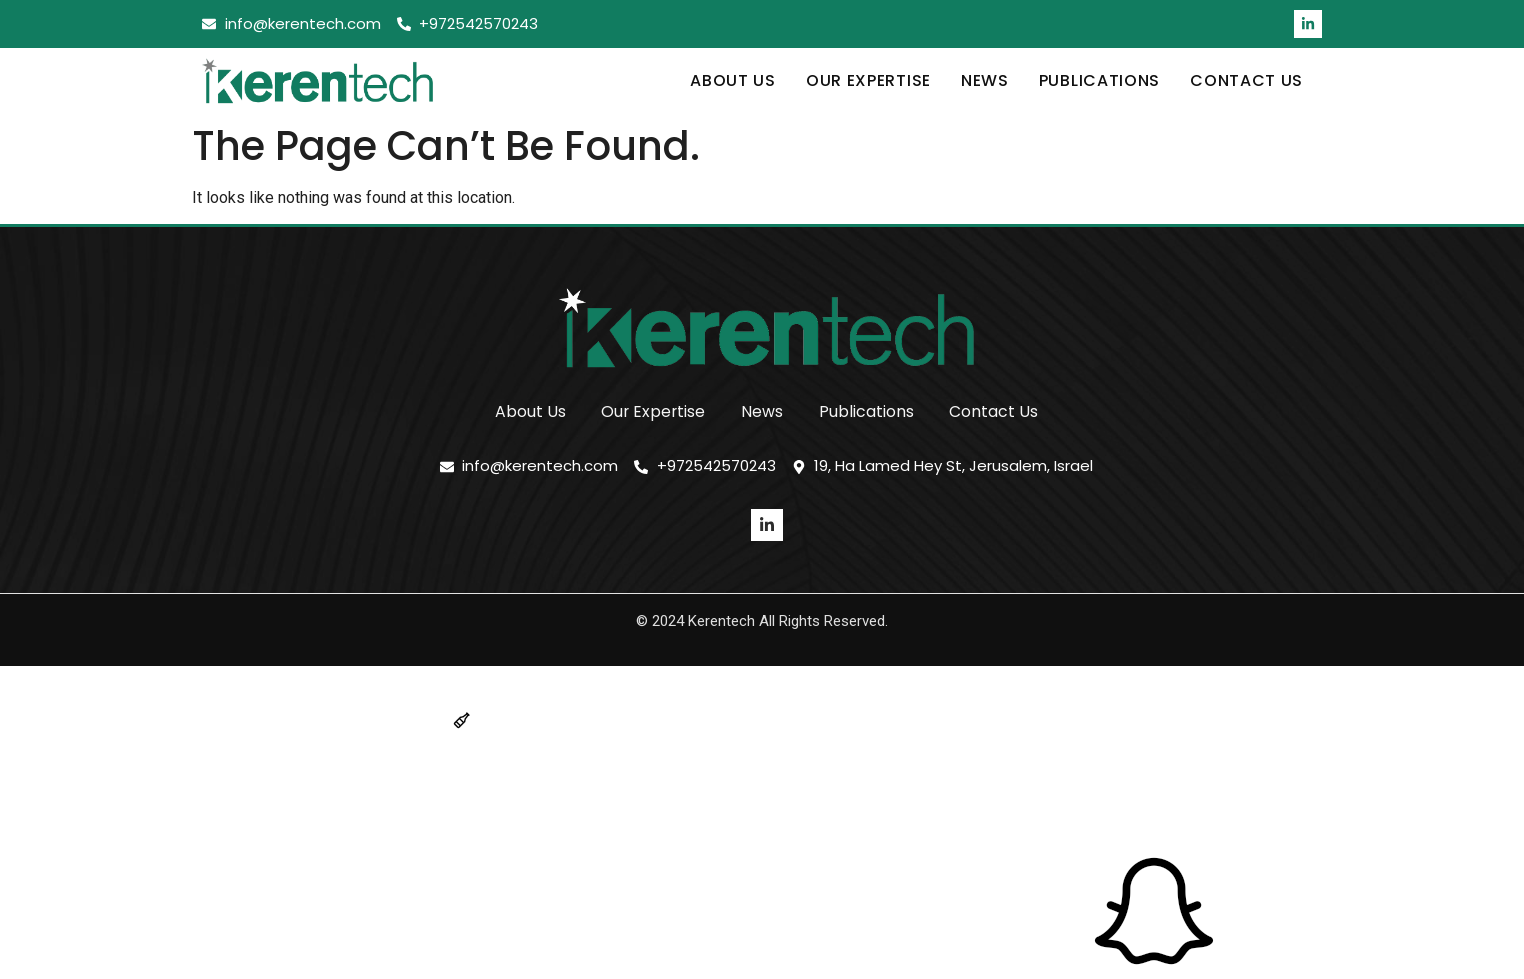 This screenshot has width=1524, height=979. What do you see at coordinates (461, 720) in the screenshot?
I see `browse bar or brewery options` at bounding box center [461, 720].